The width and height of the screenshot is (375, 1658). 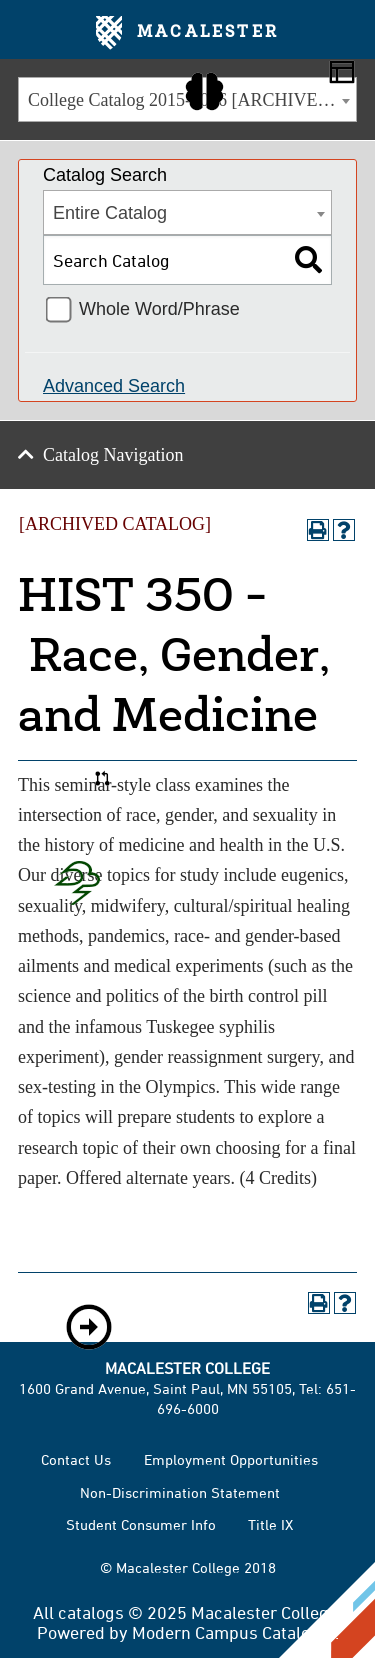 What do you see at coordinates (204, 91) in the screenshot?
I see `access mental health or wellness features` at bounding box center [204, 91].